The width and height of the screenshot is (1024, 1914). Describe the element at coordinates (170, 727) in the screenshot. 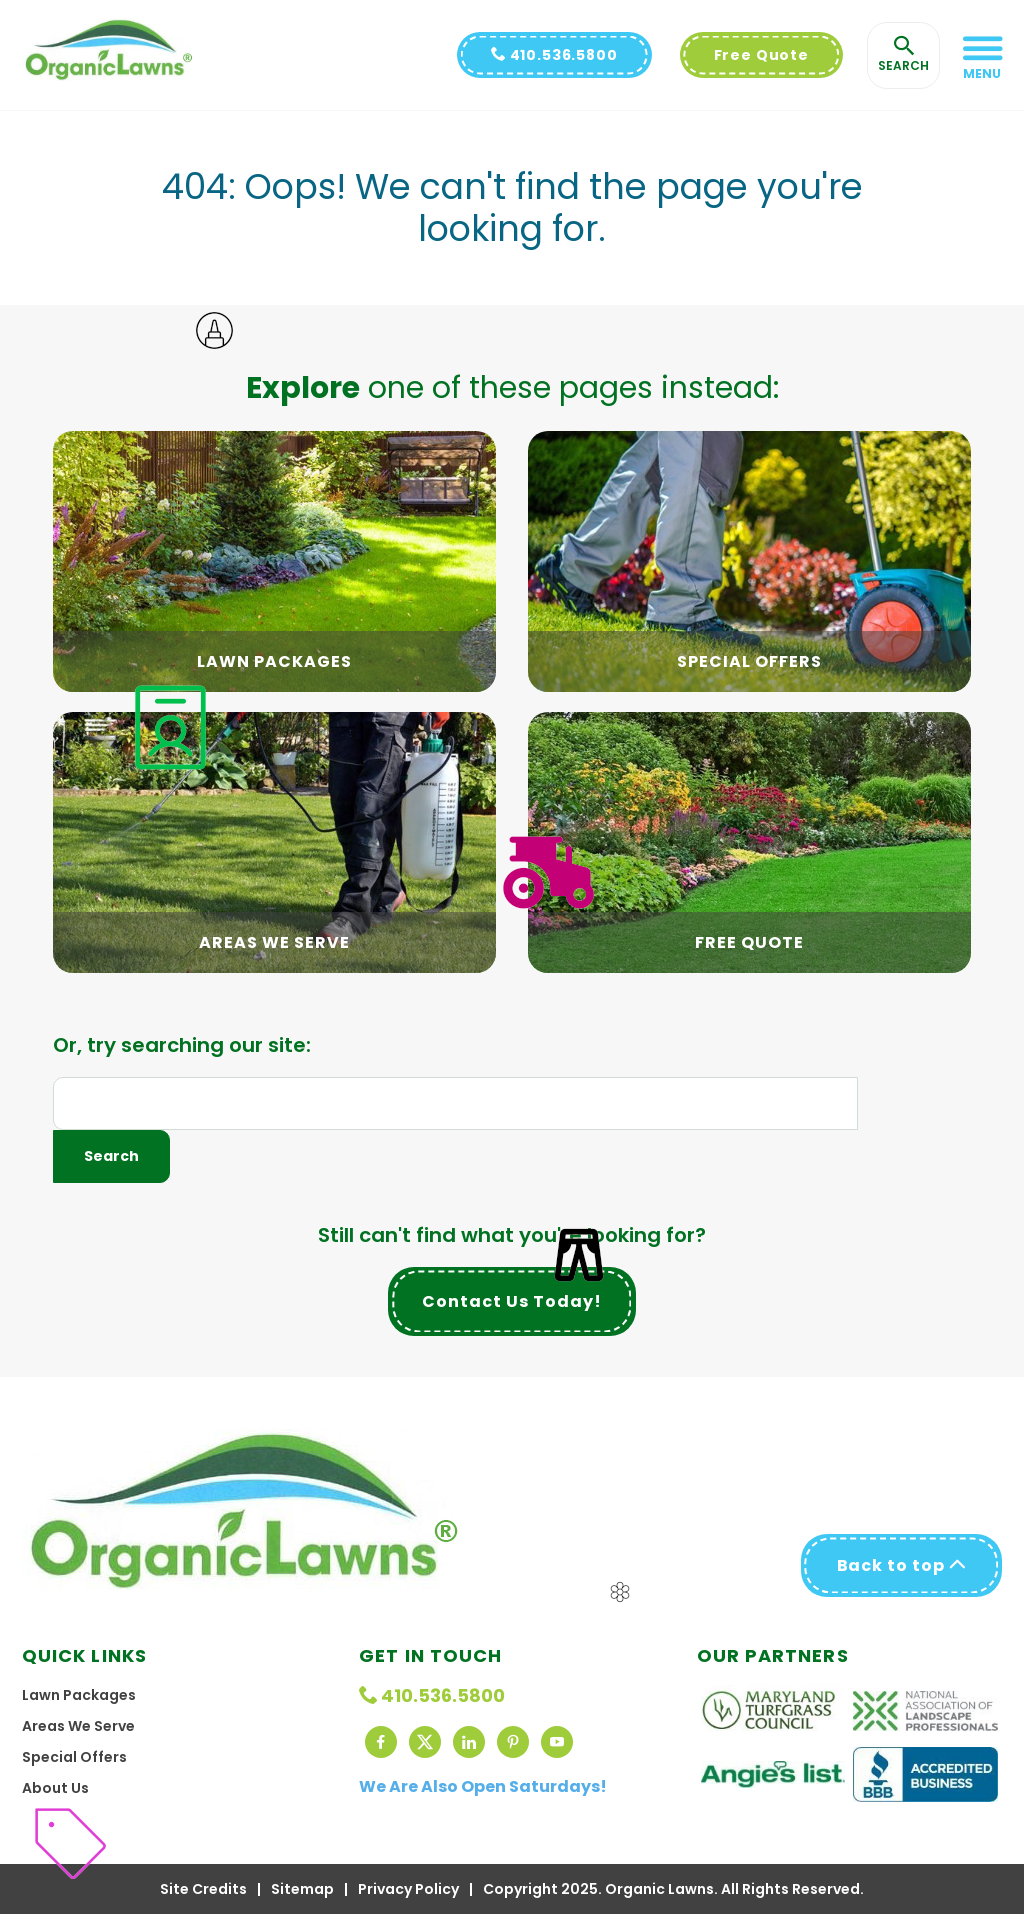

I see `view user profile or identification details` at that location.